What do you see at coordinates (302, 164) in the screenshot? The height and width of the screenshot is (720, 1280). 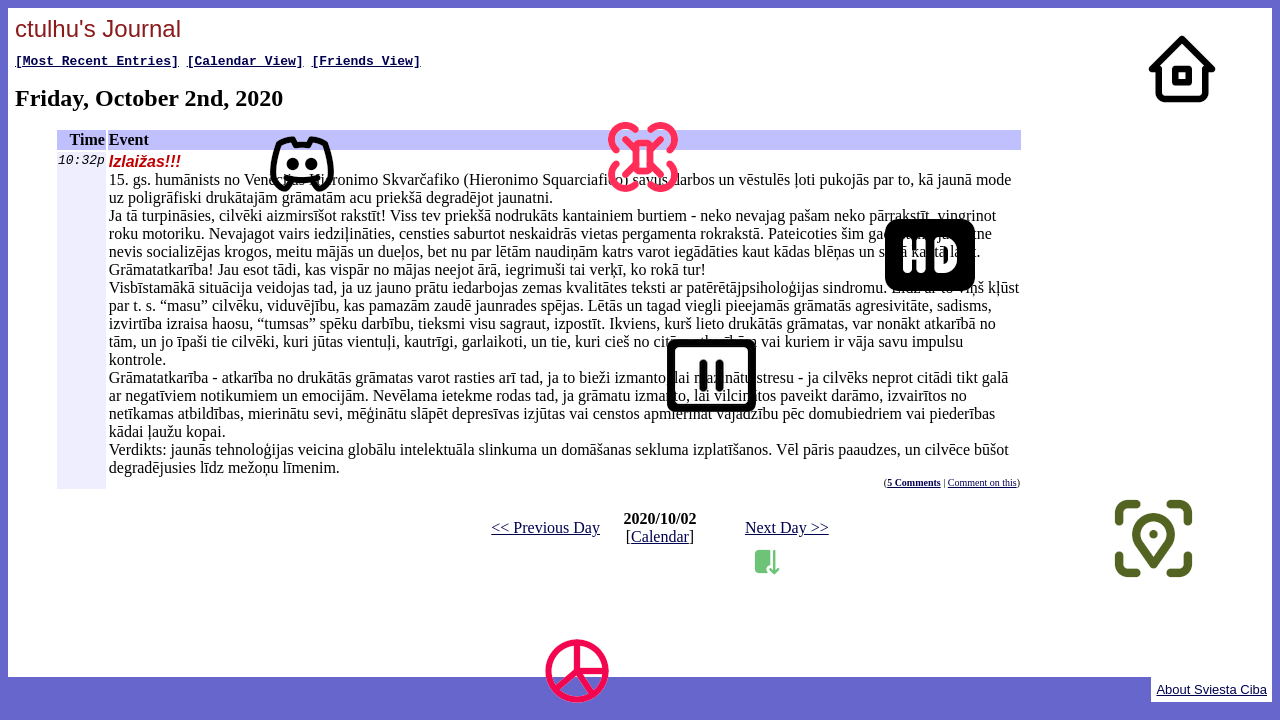 I see `open Discord` at bounding box center [302, 164].